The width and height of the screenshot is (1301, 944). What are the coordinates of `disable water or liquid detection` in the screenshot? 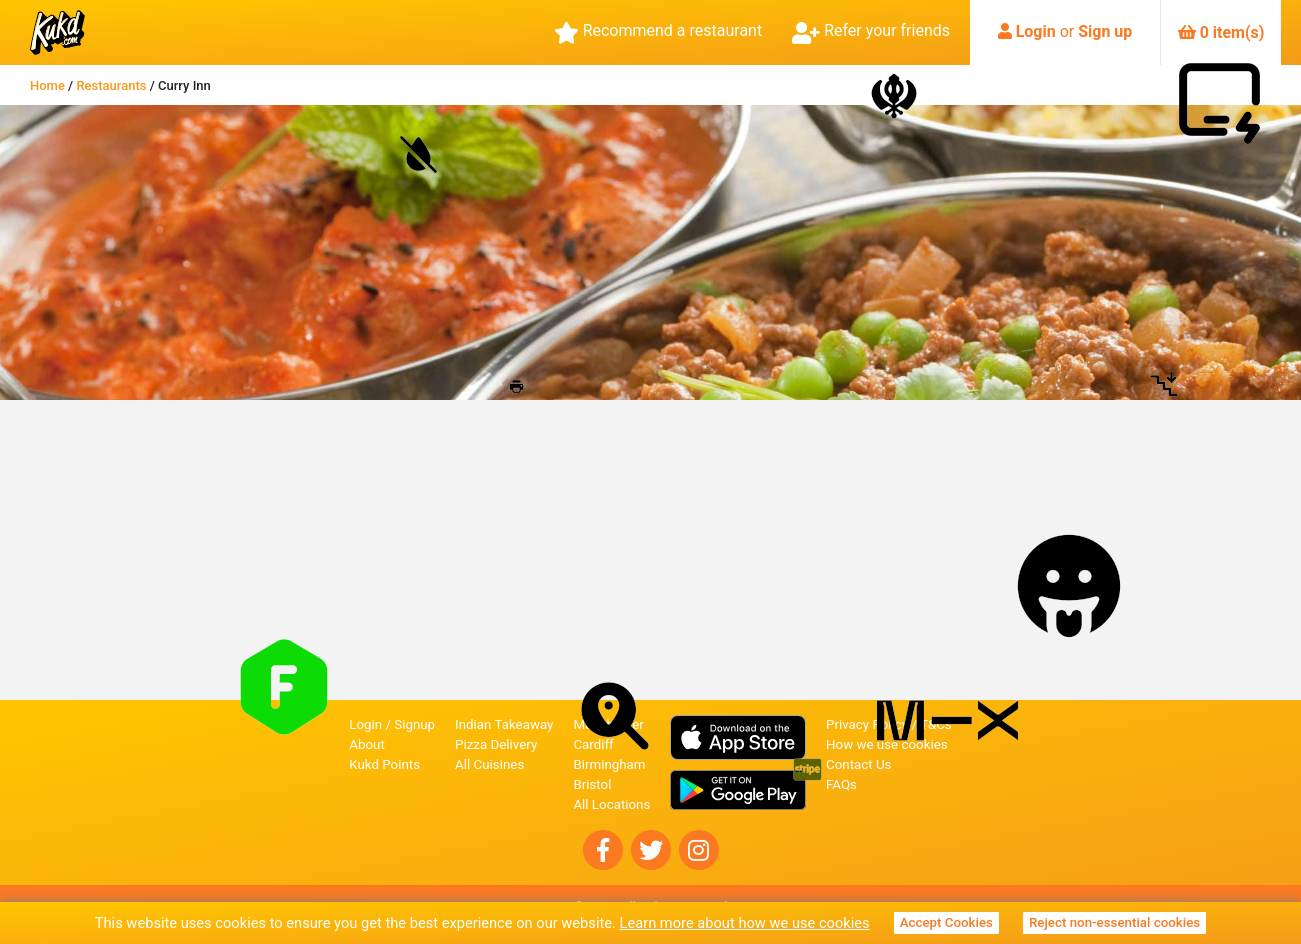 It's located at (418, 154).